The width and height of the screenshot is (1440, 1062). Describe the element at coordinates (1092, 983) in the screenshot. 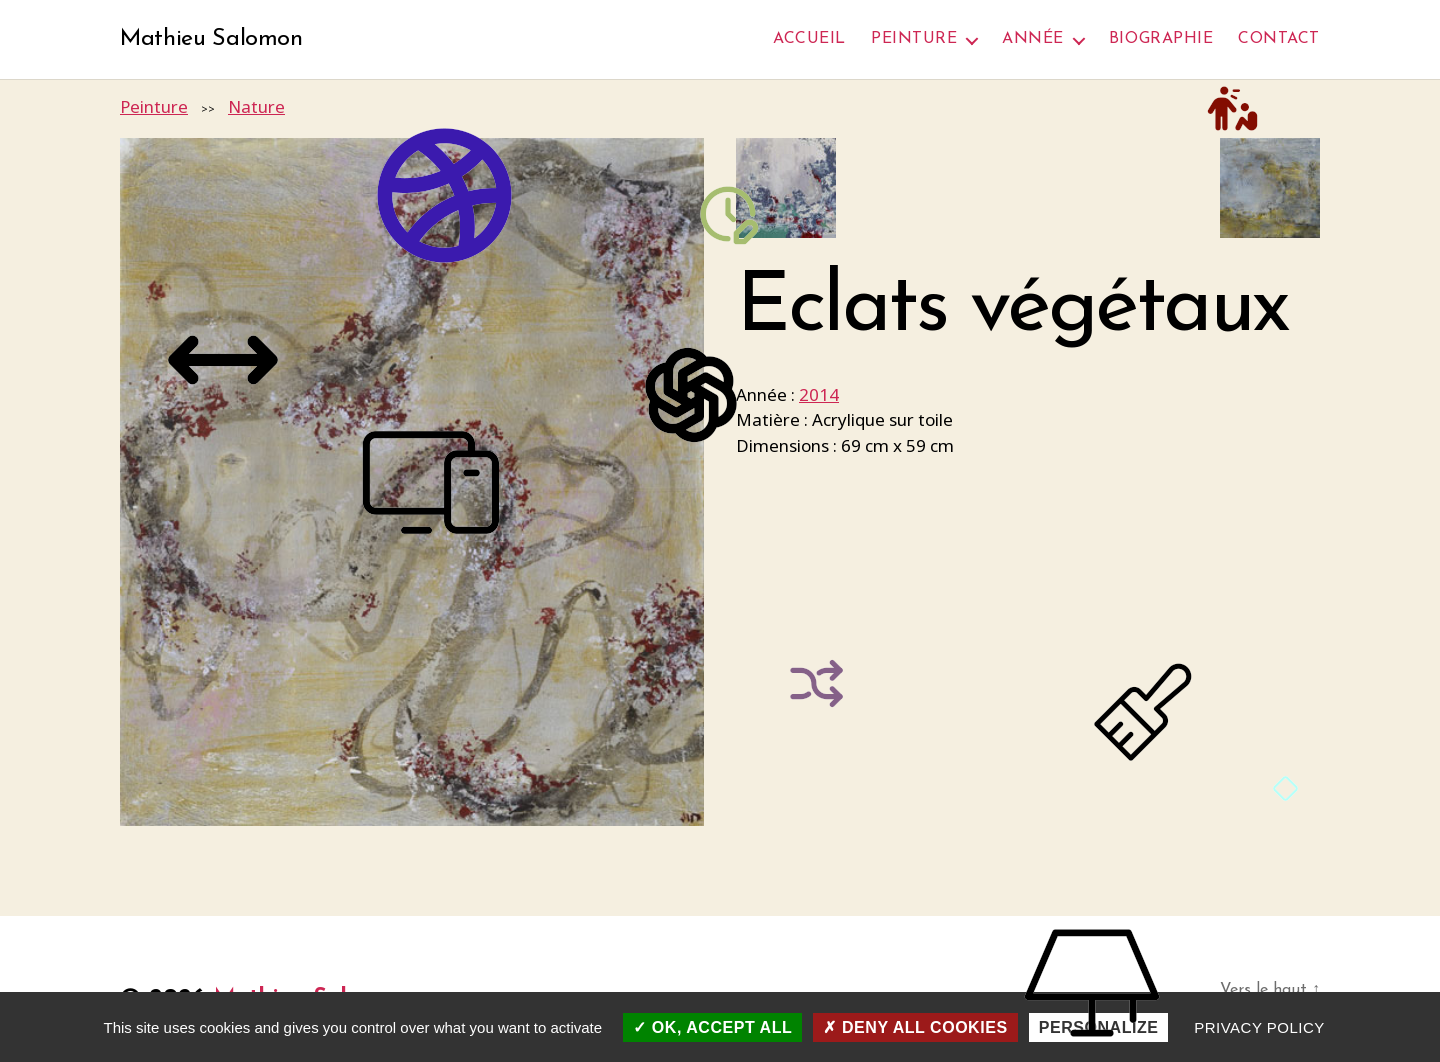

I see `toggle lamp or lighting control` at that location.